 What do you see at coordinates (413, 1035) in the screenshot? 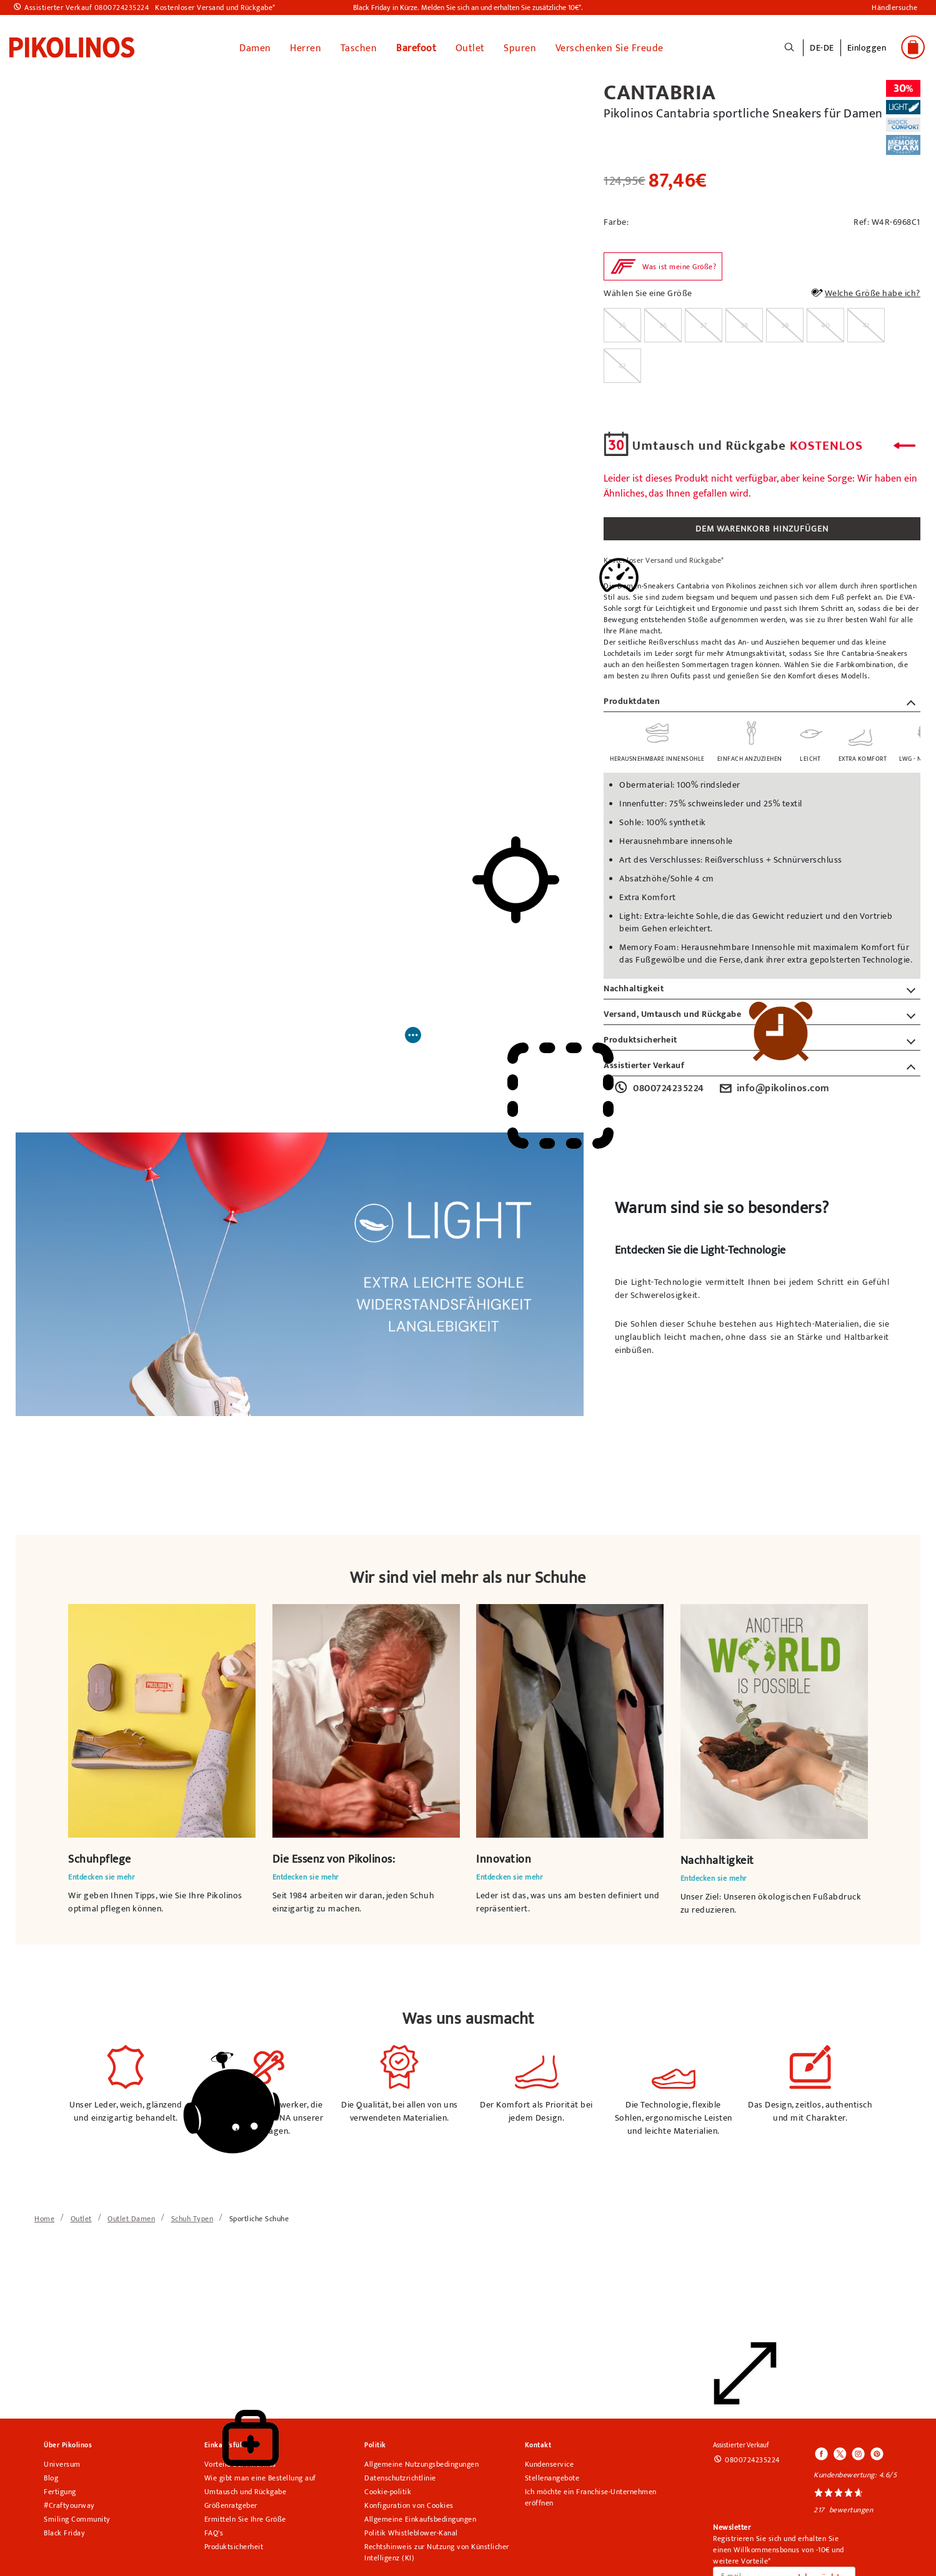
I see `access more options or actions` at bounding box center [413, 1035].